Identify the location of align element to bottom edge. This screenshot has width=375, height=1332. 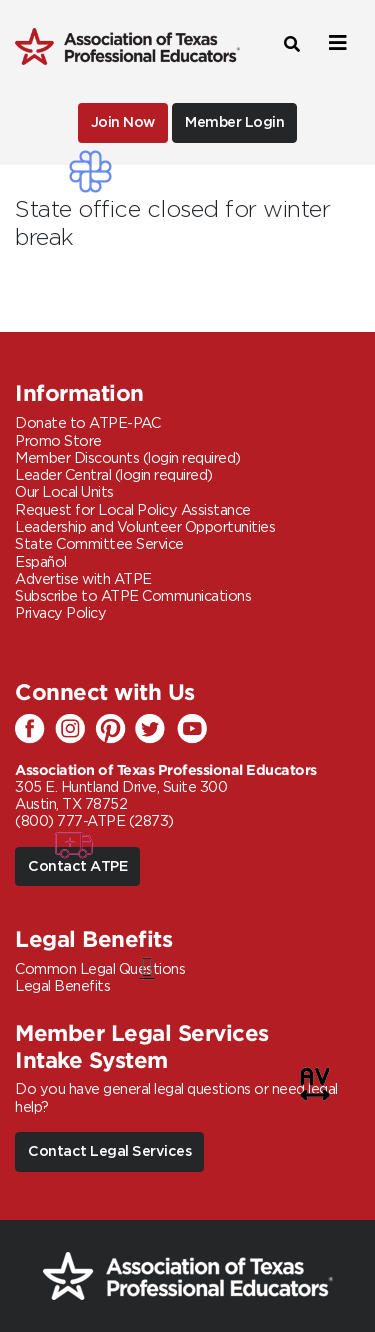
(147, 968).